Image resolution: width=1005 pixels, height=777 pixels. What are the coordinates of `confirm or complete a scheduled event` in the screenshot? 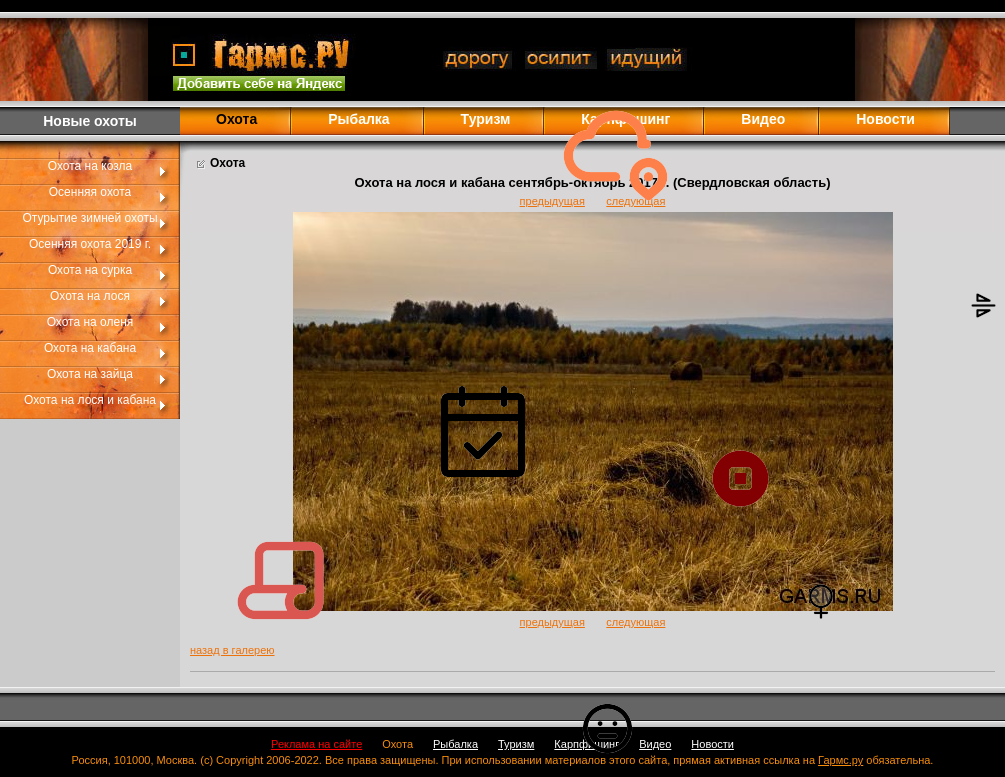 It's located at (483, 435).